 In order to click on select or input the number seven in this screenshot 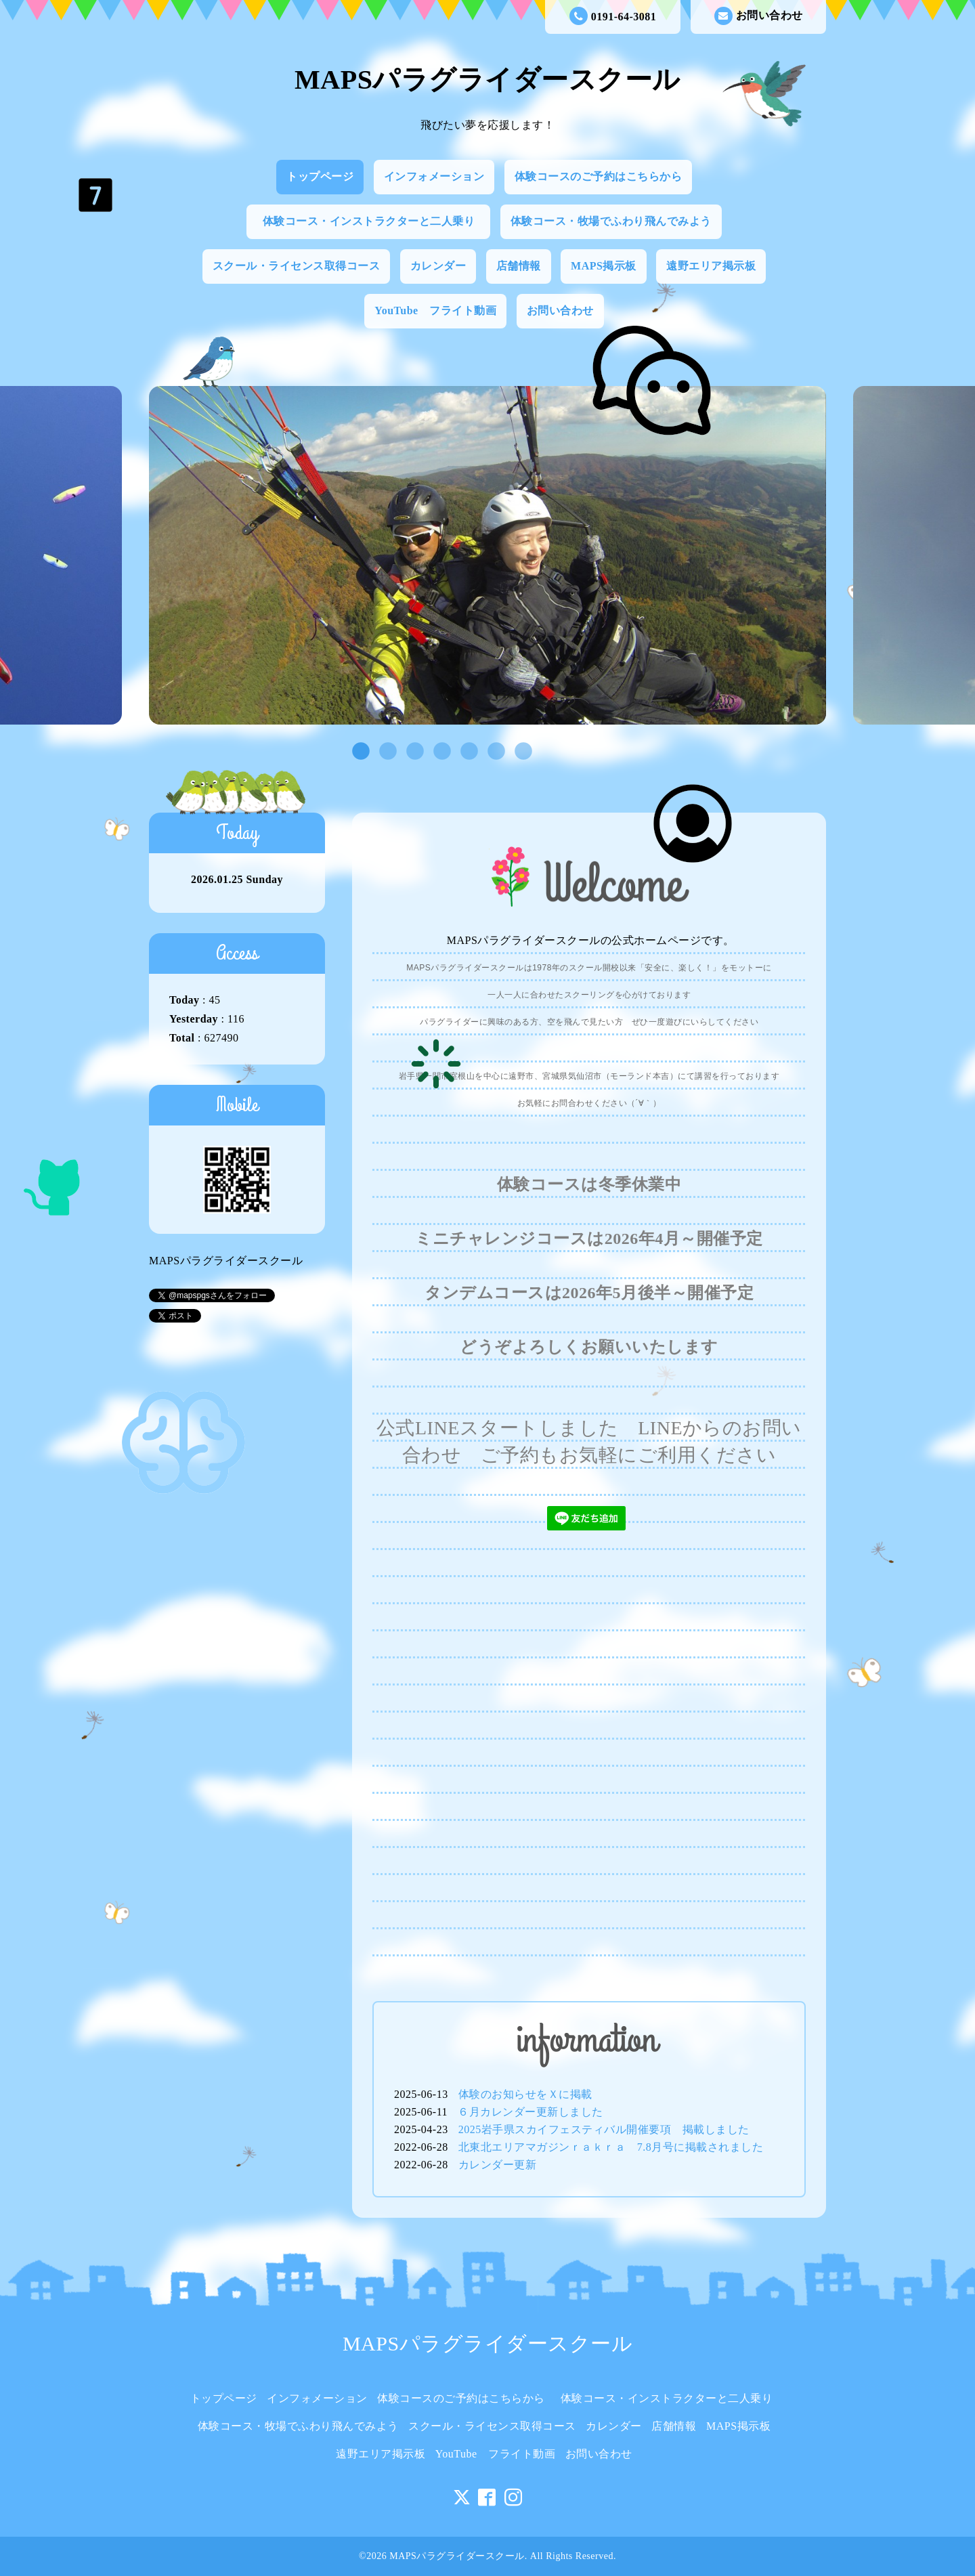, I will do `click(95, 195)`.